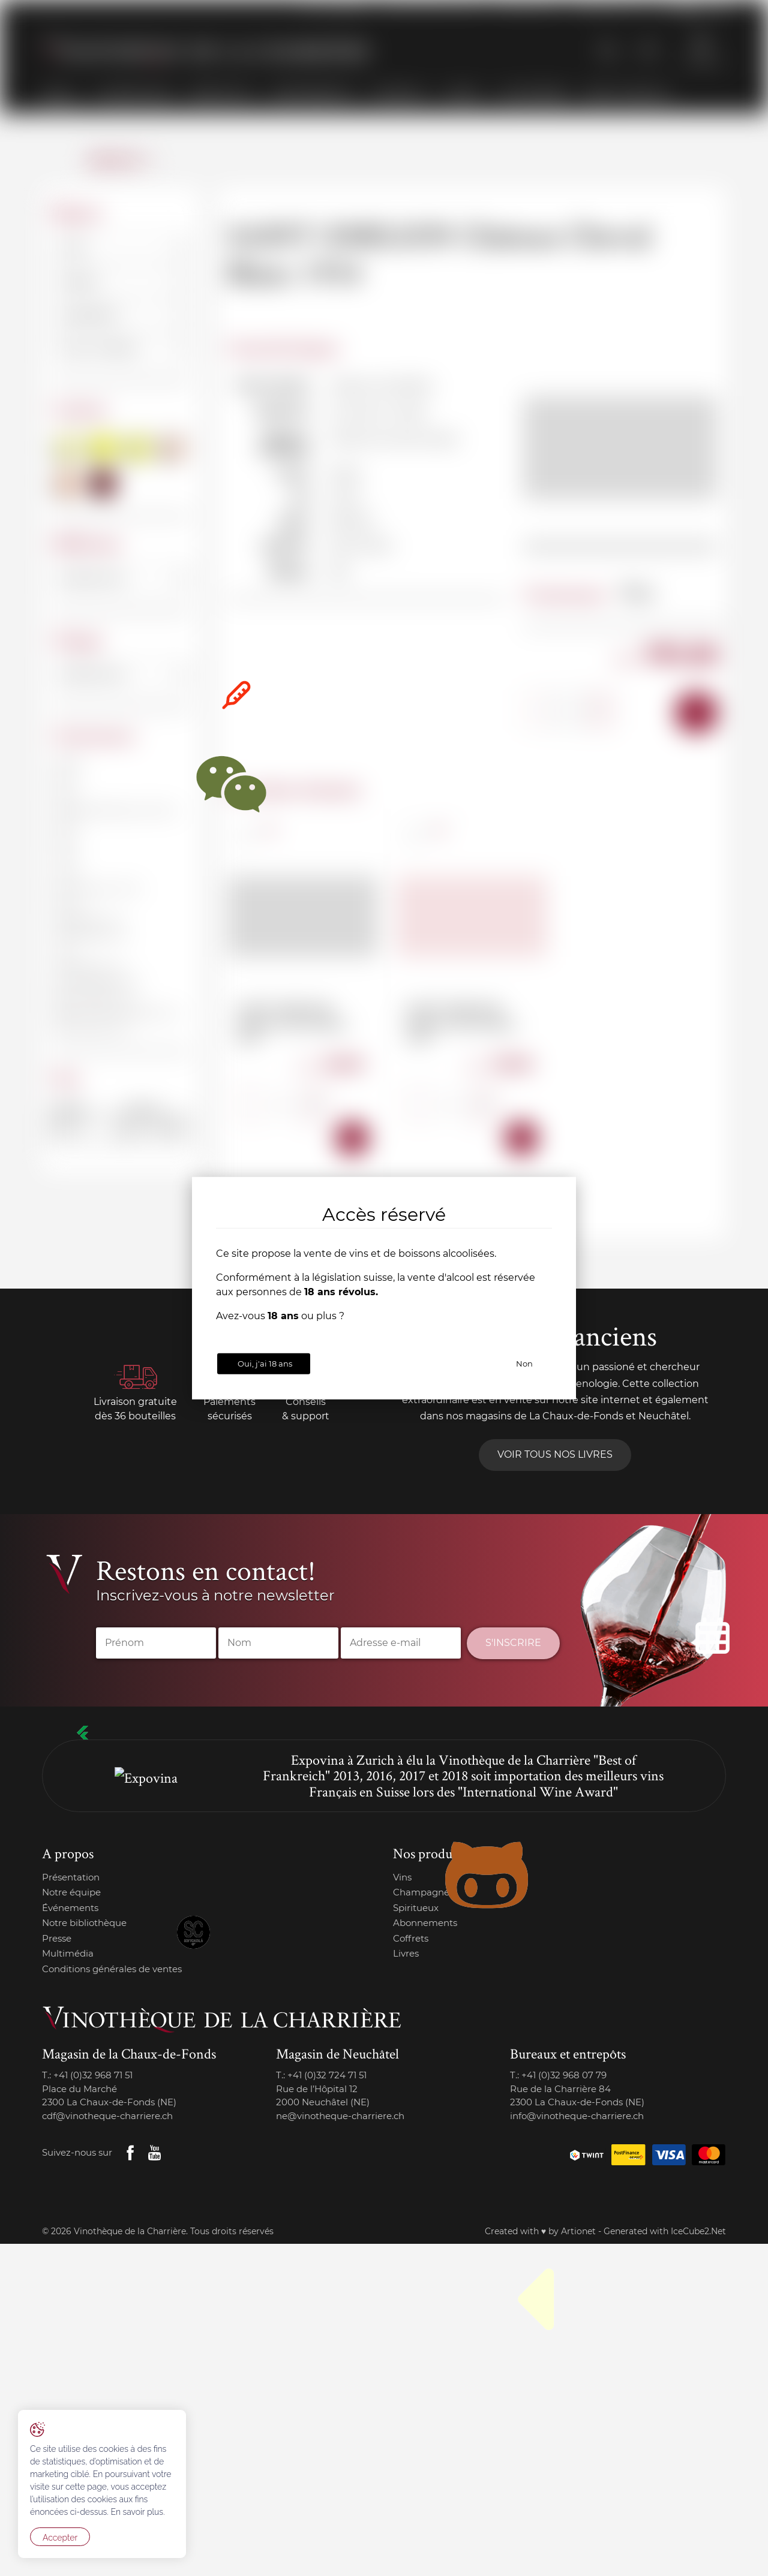  Describe the element at coordinates (236, 695) in the screenshot. I see `check temperature or health readings` at that location.